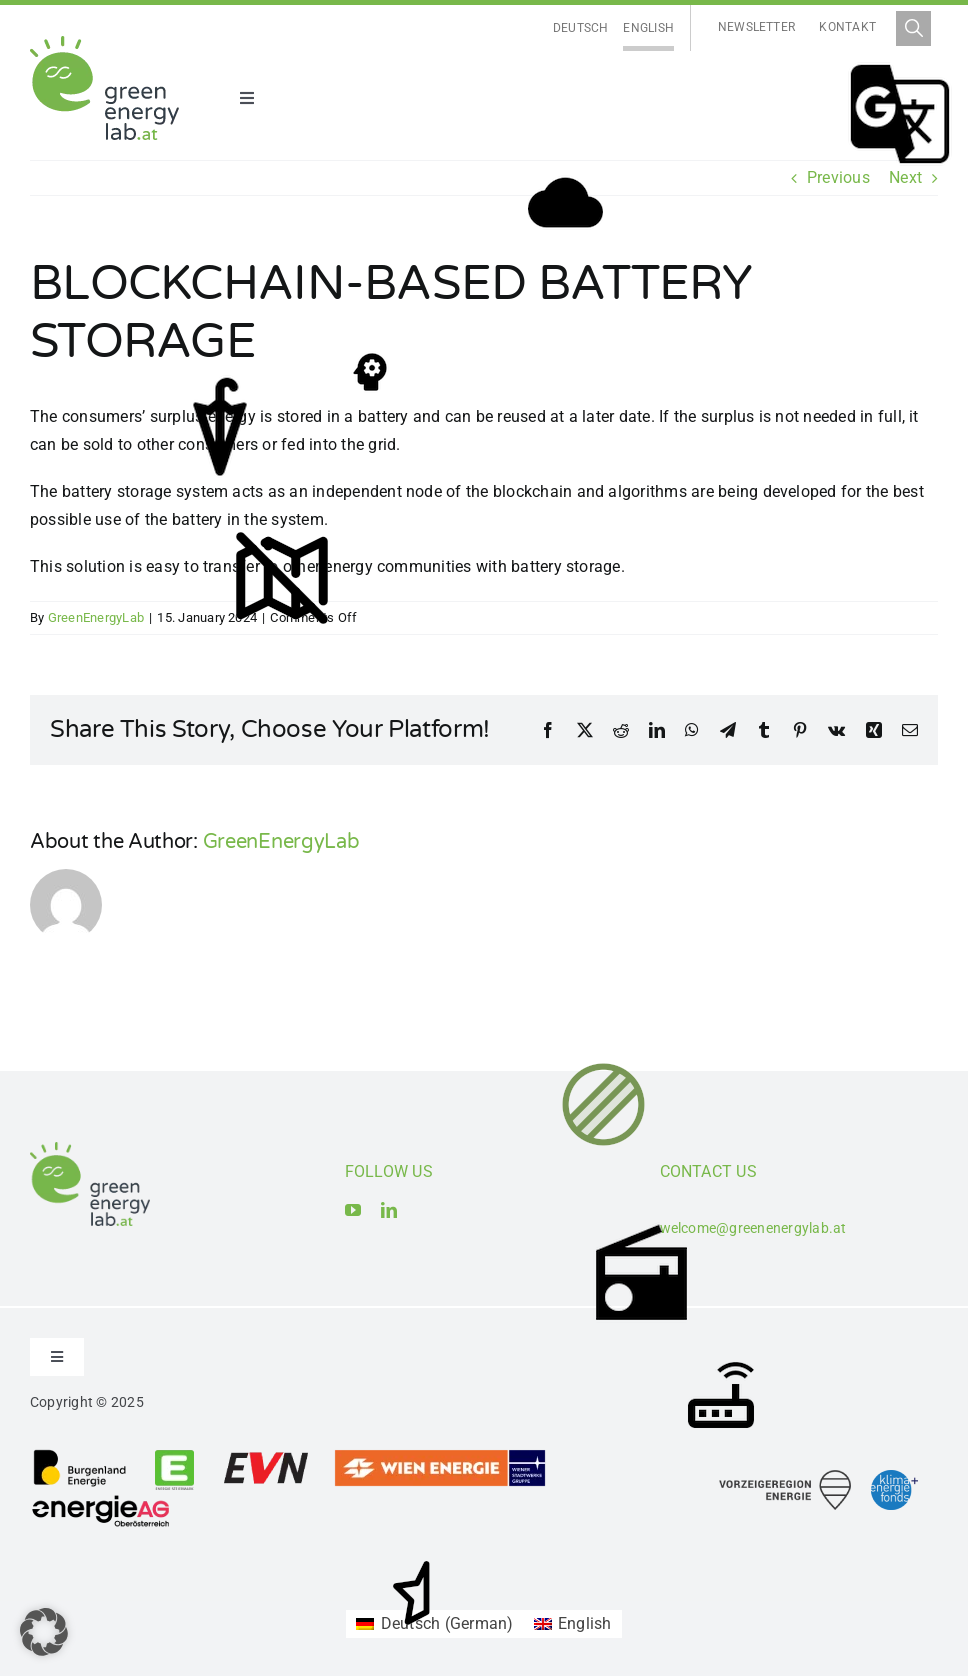  Describe the element at coordinates (565, 202) in the screenshot. I see `indicates cloudy weather conditions` at that location.